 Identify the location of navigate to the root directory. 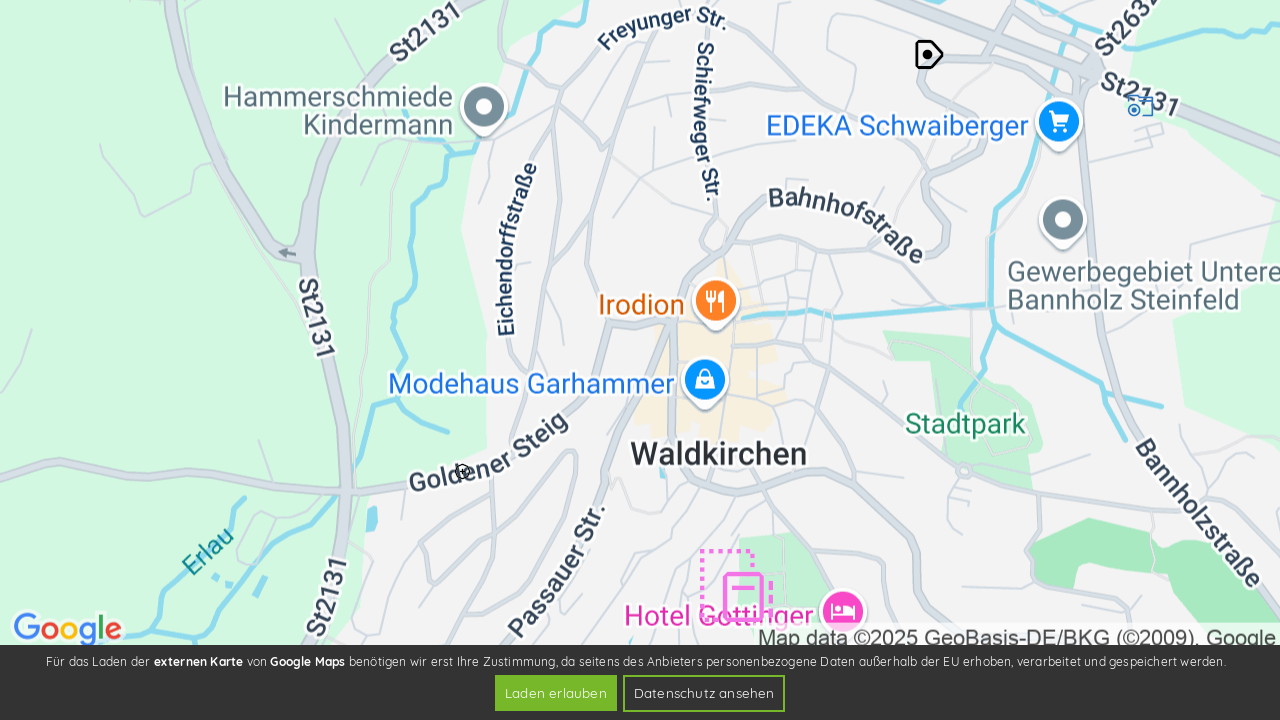
(1140, 105).